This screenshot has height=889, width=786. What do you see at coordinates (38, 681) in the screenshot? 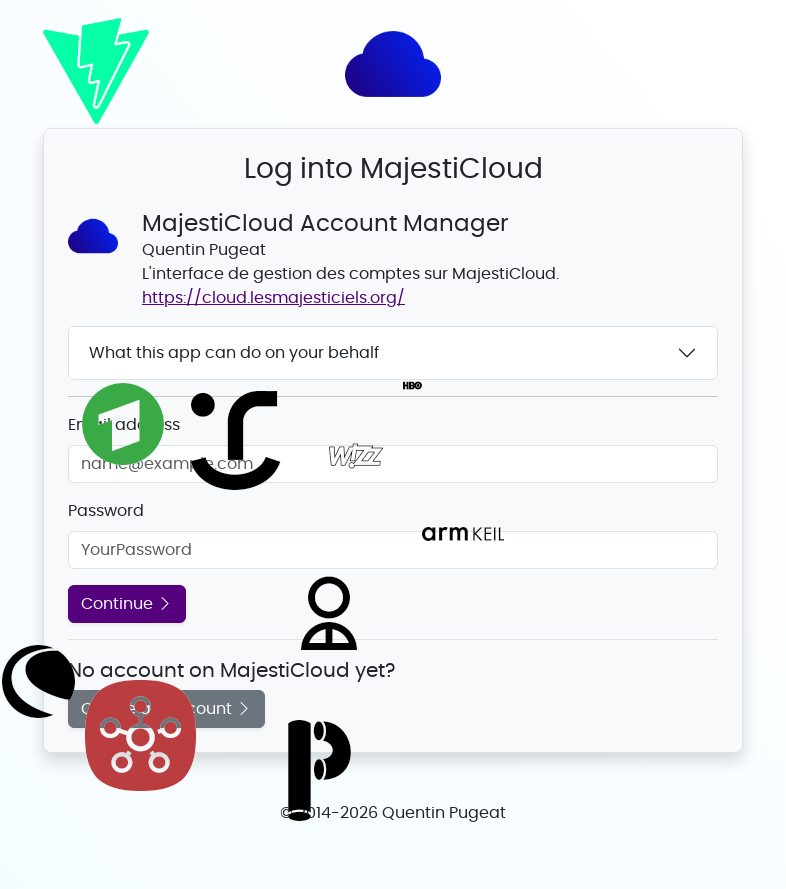
I see `celestron brand logo` at bounding box center [38, 681].